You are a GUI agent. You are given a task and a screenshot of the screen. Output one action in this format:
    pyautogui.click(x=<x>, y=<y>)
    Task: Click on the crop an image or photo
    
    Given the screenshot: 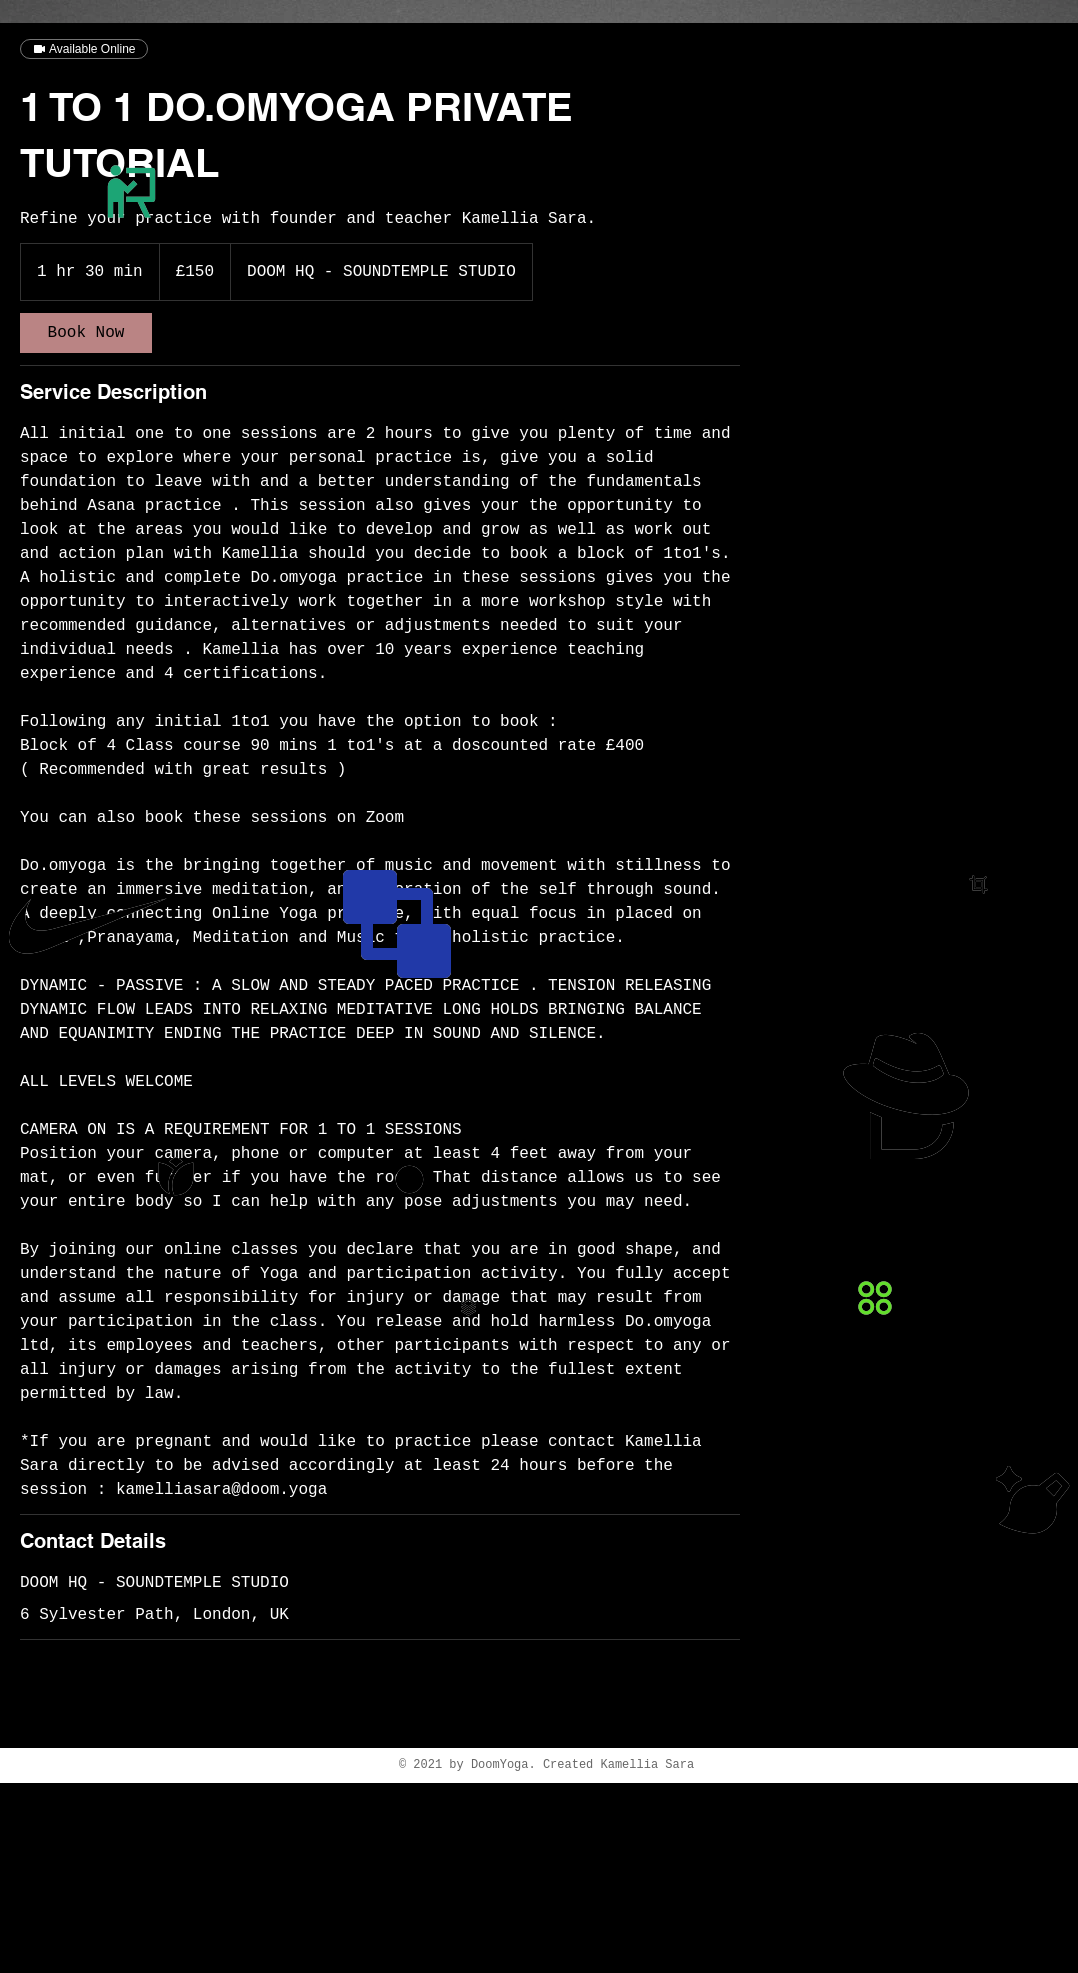 What is the action you would take?
    pyautogui.click(x=978, y=884)
    